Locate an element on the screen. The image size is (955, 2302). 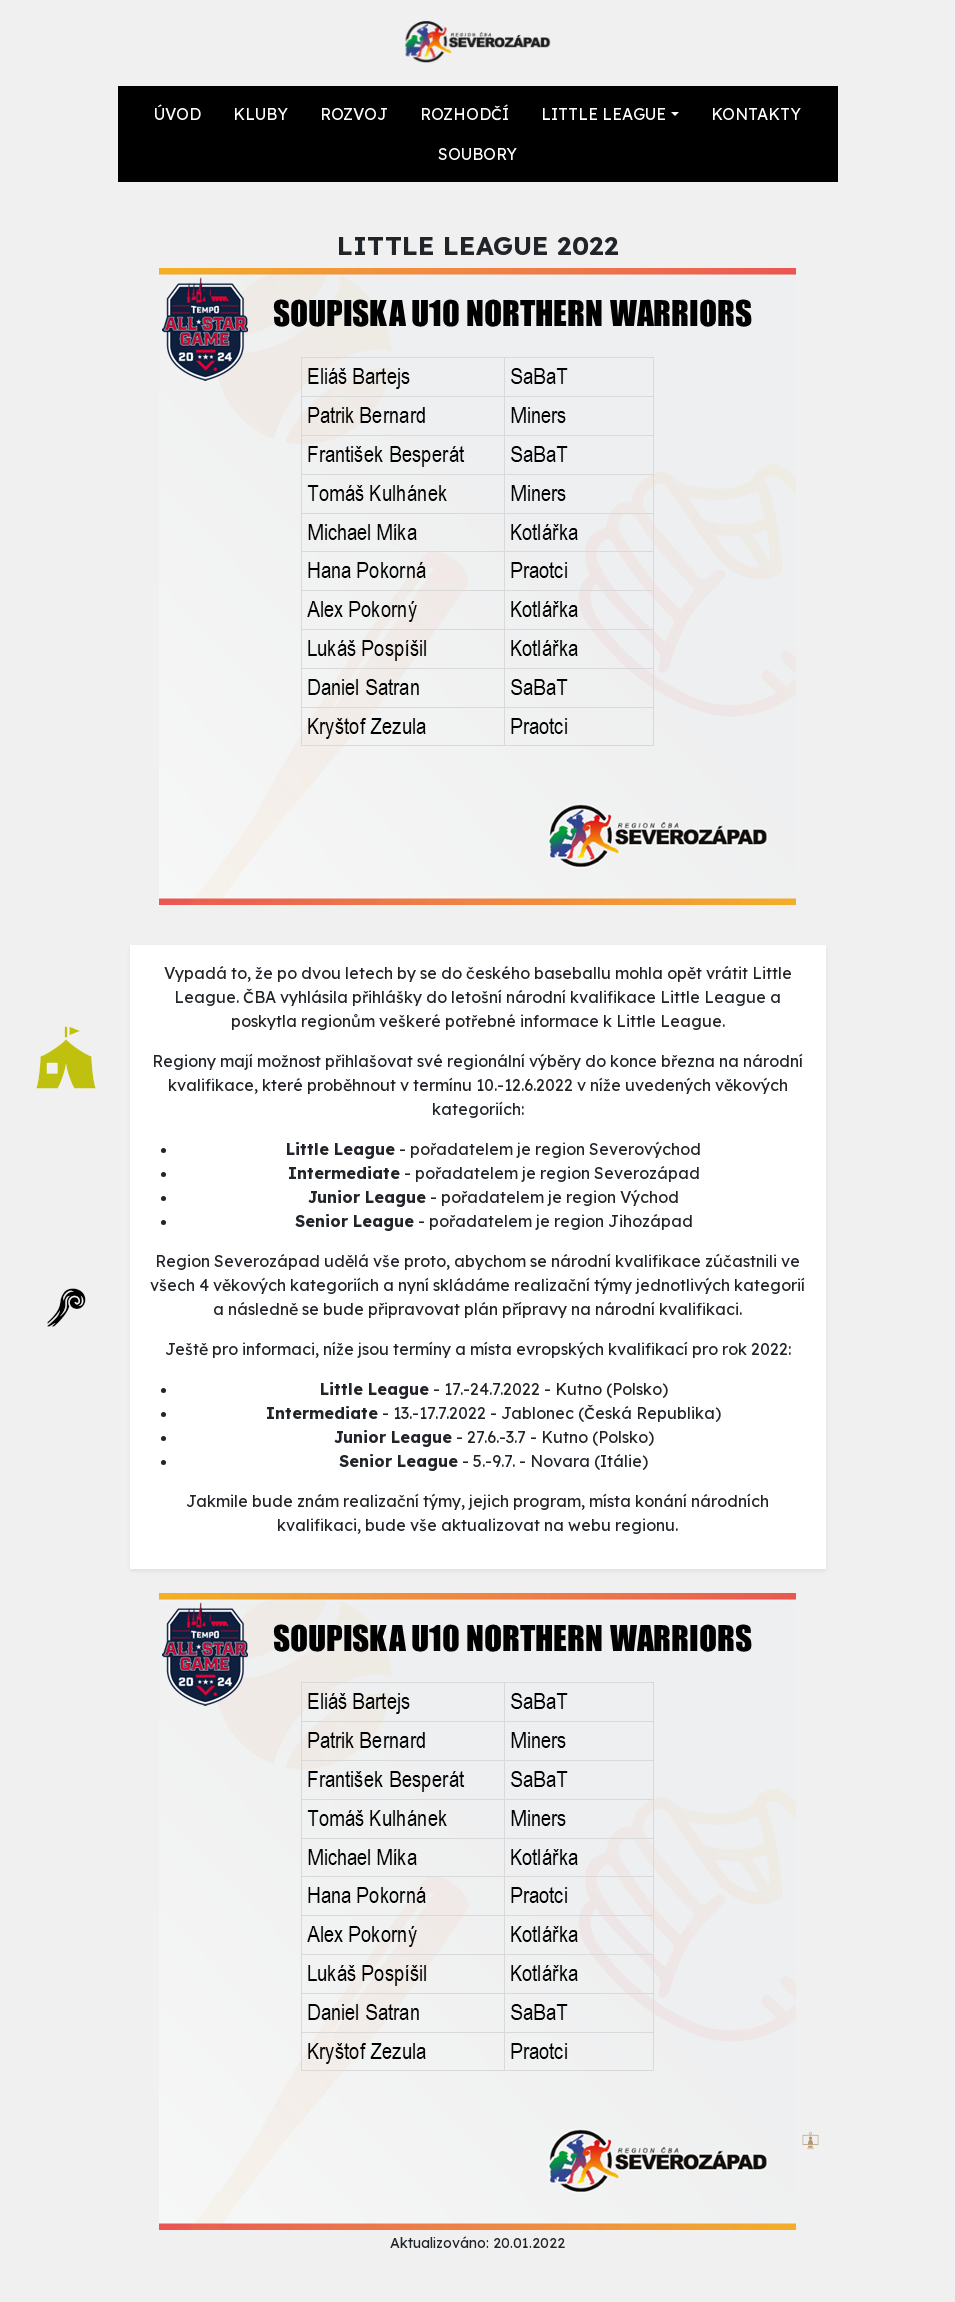
select wizard or mage character class is located at coordinates (66, 1307).